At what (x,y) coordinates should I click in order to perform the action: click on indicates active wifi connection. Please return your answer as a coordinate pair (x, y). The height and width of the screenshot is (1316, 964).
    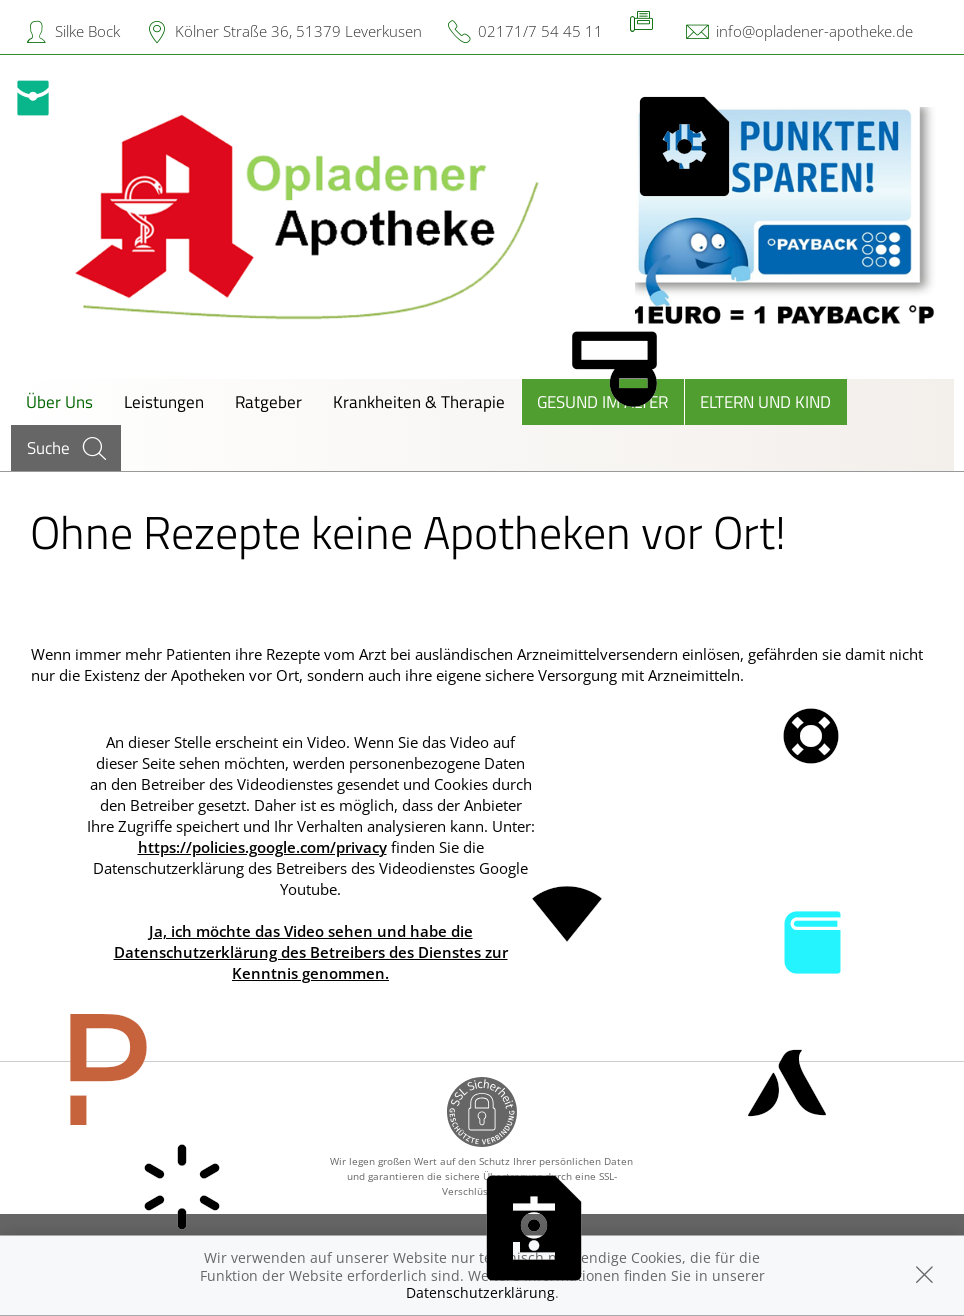
    Looking at the image, I should click on (567, 914).